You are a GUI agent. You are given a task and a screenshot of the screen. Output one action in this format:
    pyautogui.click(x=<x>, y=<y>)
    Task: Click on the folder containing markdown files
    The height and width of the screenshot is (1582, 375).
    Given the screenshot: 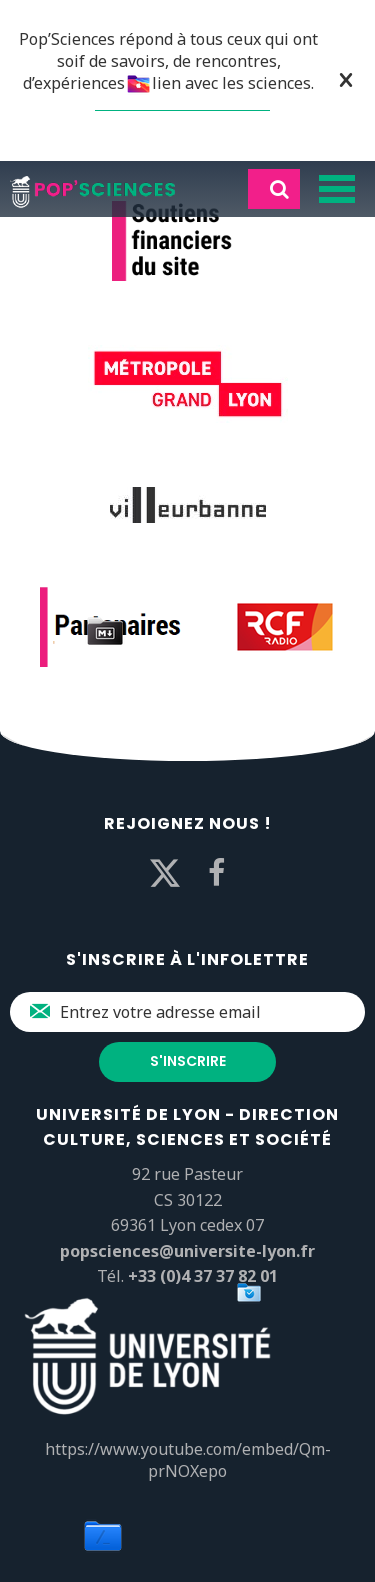 What is the action you would take?
    pyautogui.click(x=105, y=632)
    